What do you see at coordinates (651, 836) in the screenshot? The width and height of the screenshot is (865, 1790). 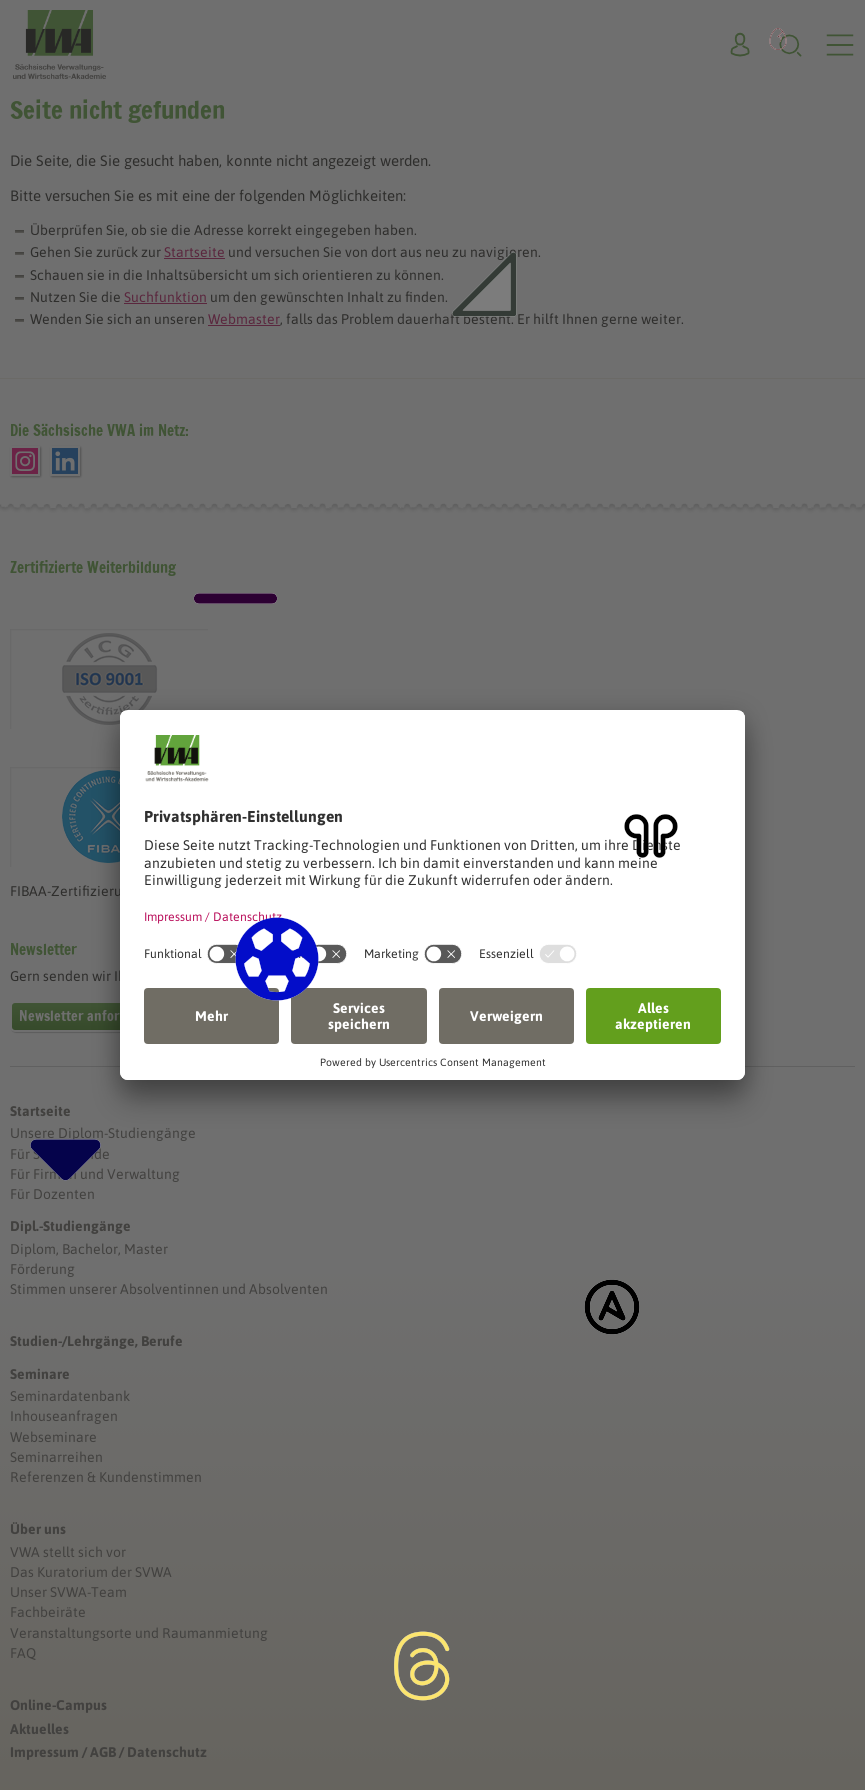 I see `connect to airpods or wireless earbuds` at bounding box center [651, 836].